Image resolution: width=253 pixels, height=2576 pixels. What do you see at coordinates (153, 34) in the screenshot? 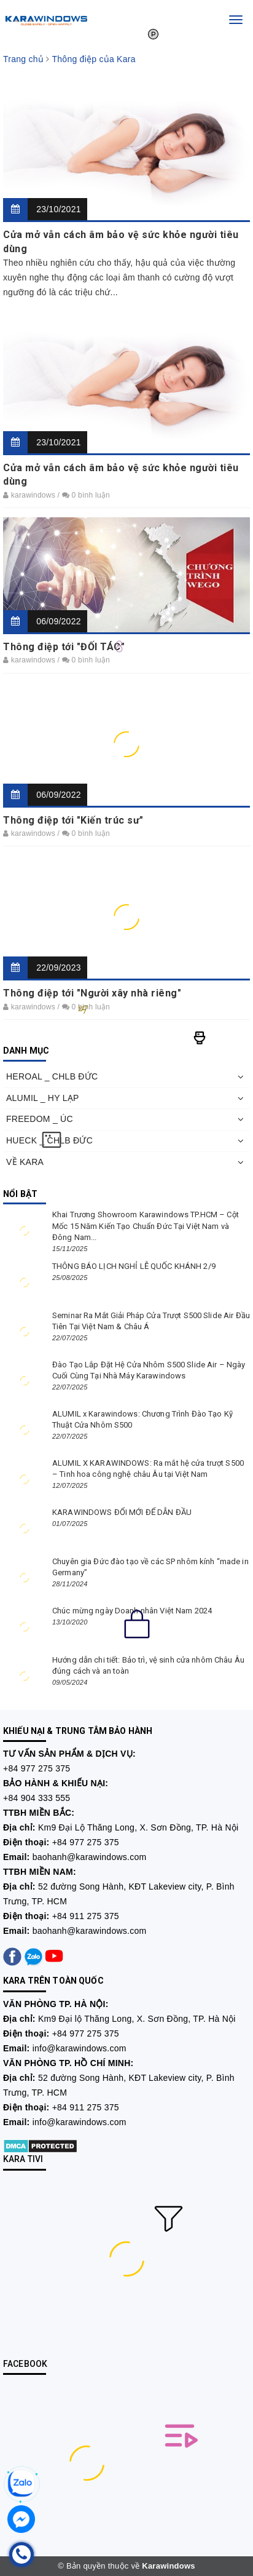
I see `indicates parking availability or location` at bounding box center [153, 34].